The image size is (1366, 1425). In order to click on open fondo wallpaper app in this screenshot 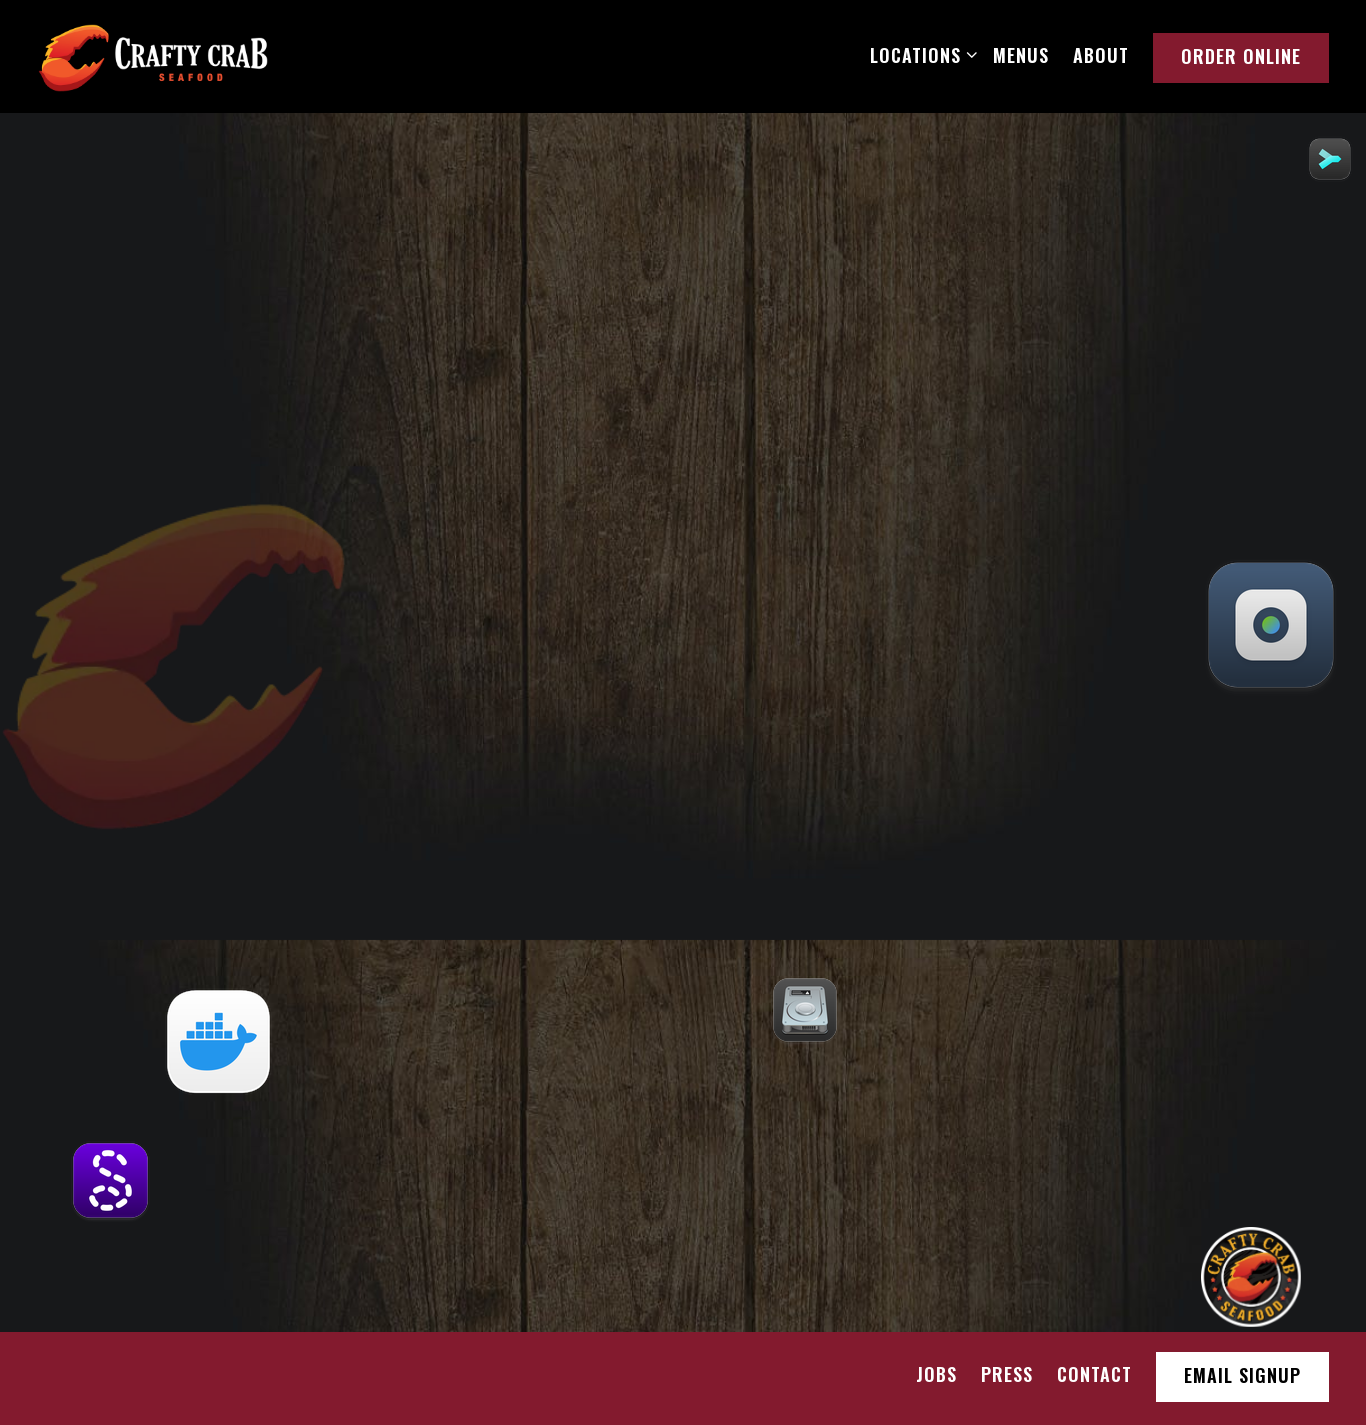, I will do `click(1271, 625)`.